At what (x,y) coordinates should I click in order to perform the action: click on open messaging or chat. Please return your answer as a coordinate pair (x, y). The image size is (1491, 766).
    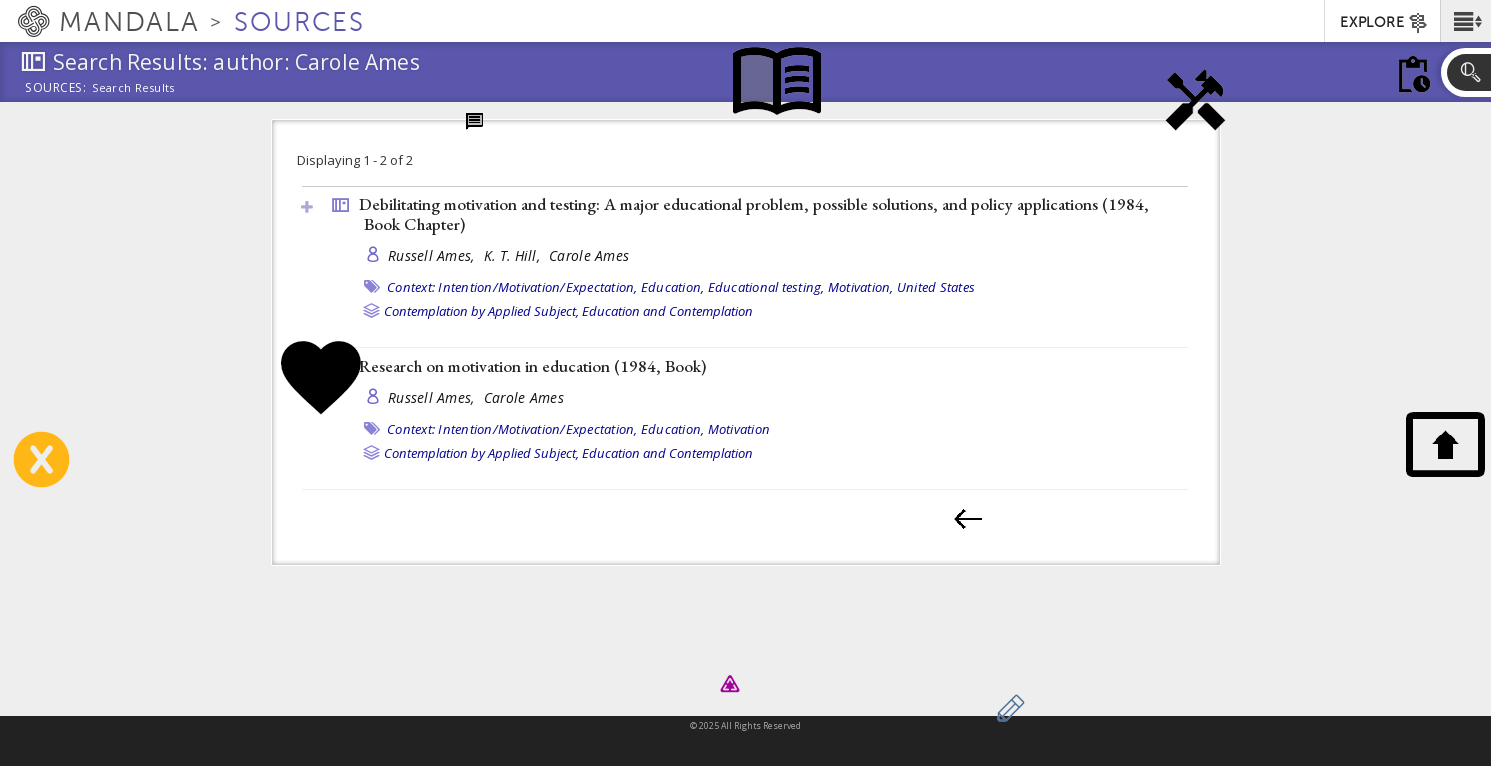
    Looking at the image, I should click on (474, 121).